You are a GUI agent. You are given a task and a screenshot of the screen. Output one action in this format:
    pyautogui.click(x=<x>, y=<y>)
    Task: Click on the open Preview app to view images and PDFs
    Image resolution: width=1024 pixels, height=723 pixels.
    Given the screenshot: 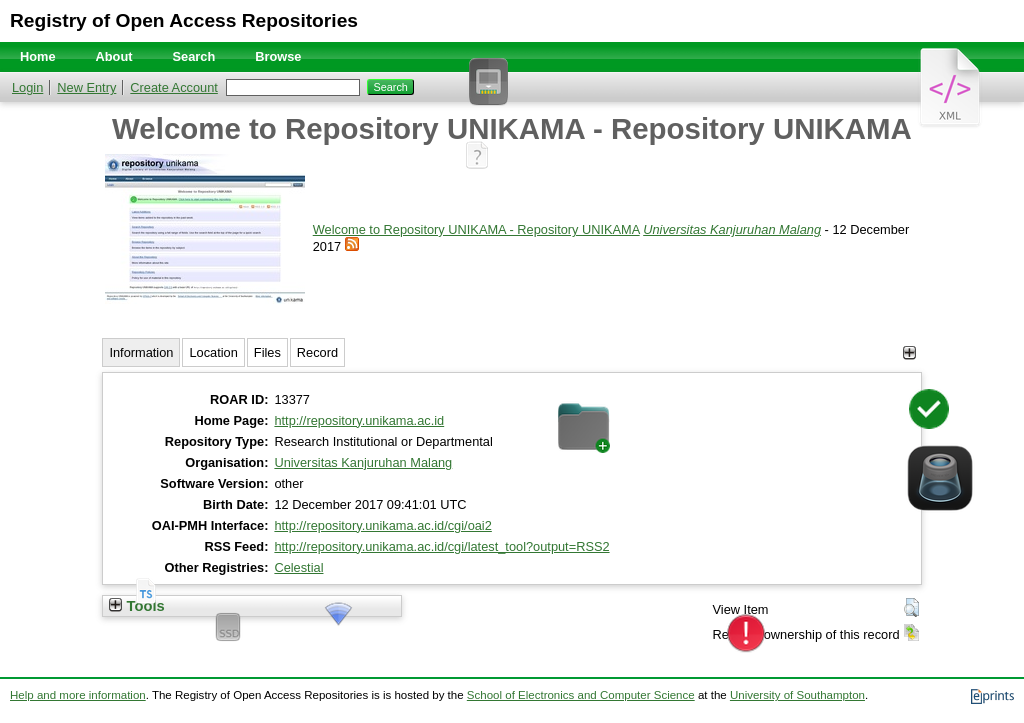 What is the action you would take?
    pyautogui.click(x=940, y=478)
    